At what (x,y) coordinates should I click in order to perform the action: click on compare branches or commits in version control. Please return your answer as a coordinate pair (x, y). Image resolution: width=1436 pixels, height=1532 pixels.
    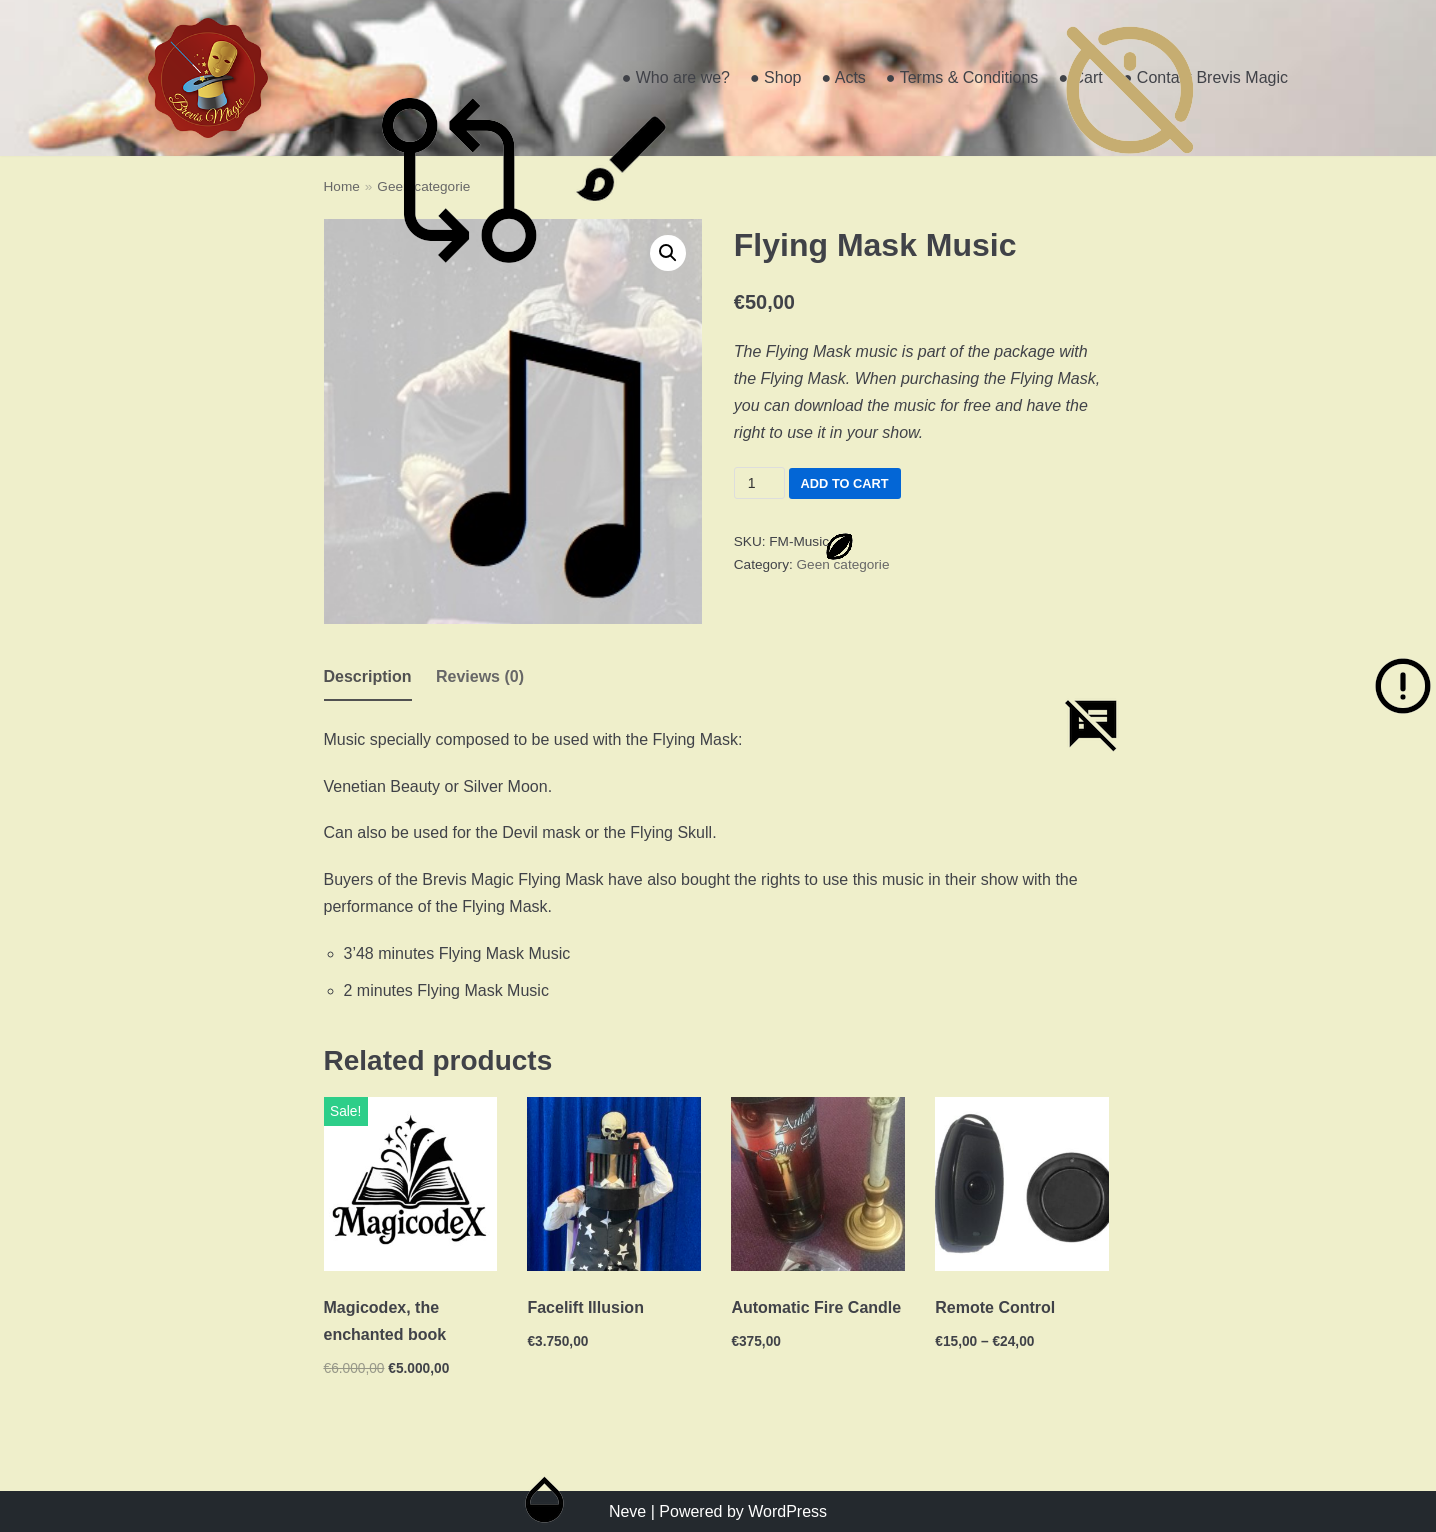
    Looking at the image, I should click on (459, 175).